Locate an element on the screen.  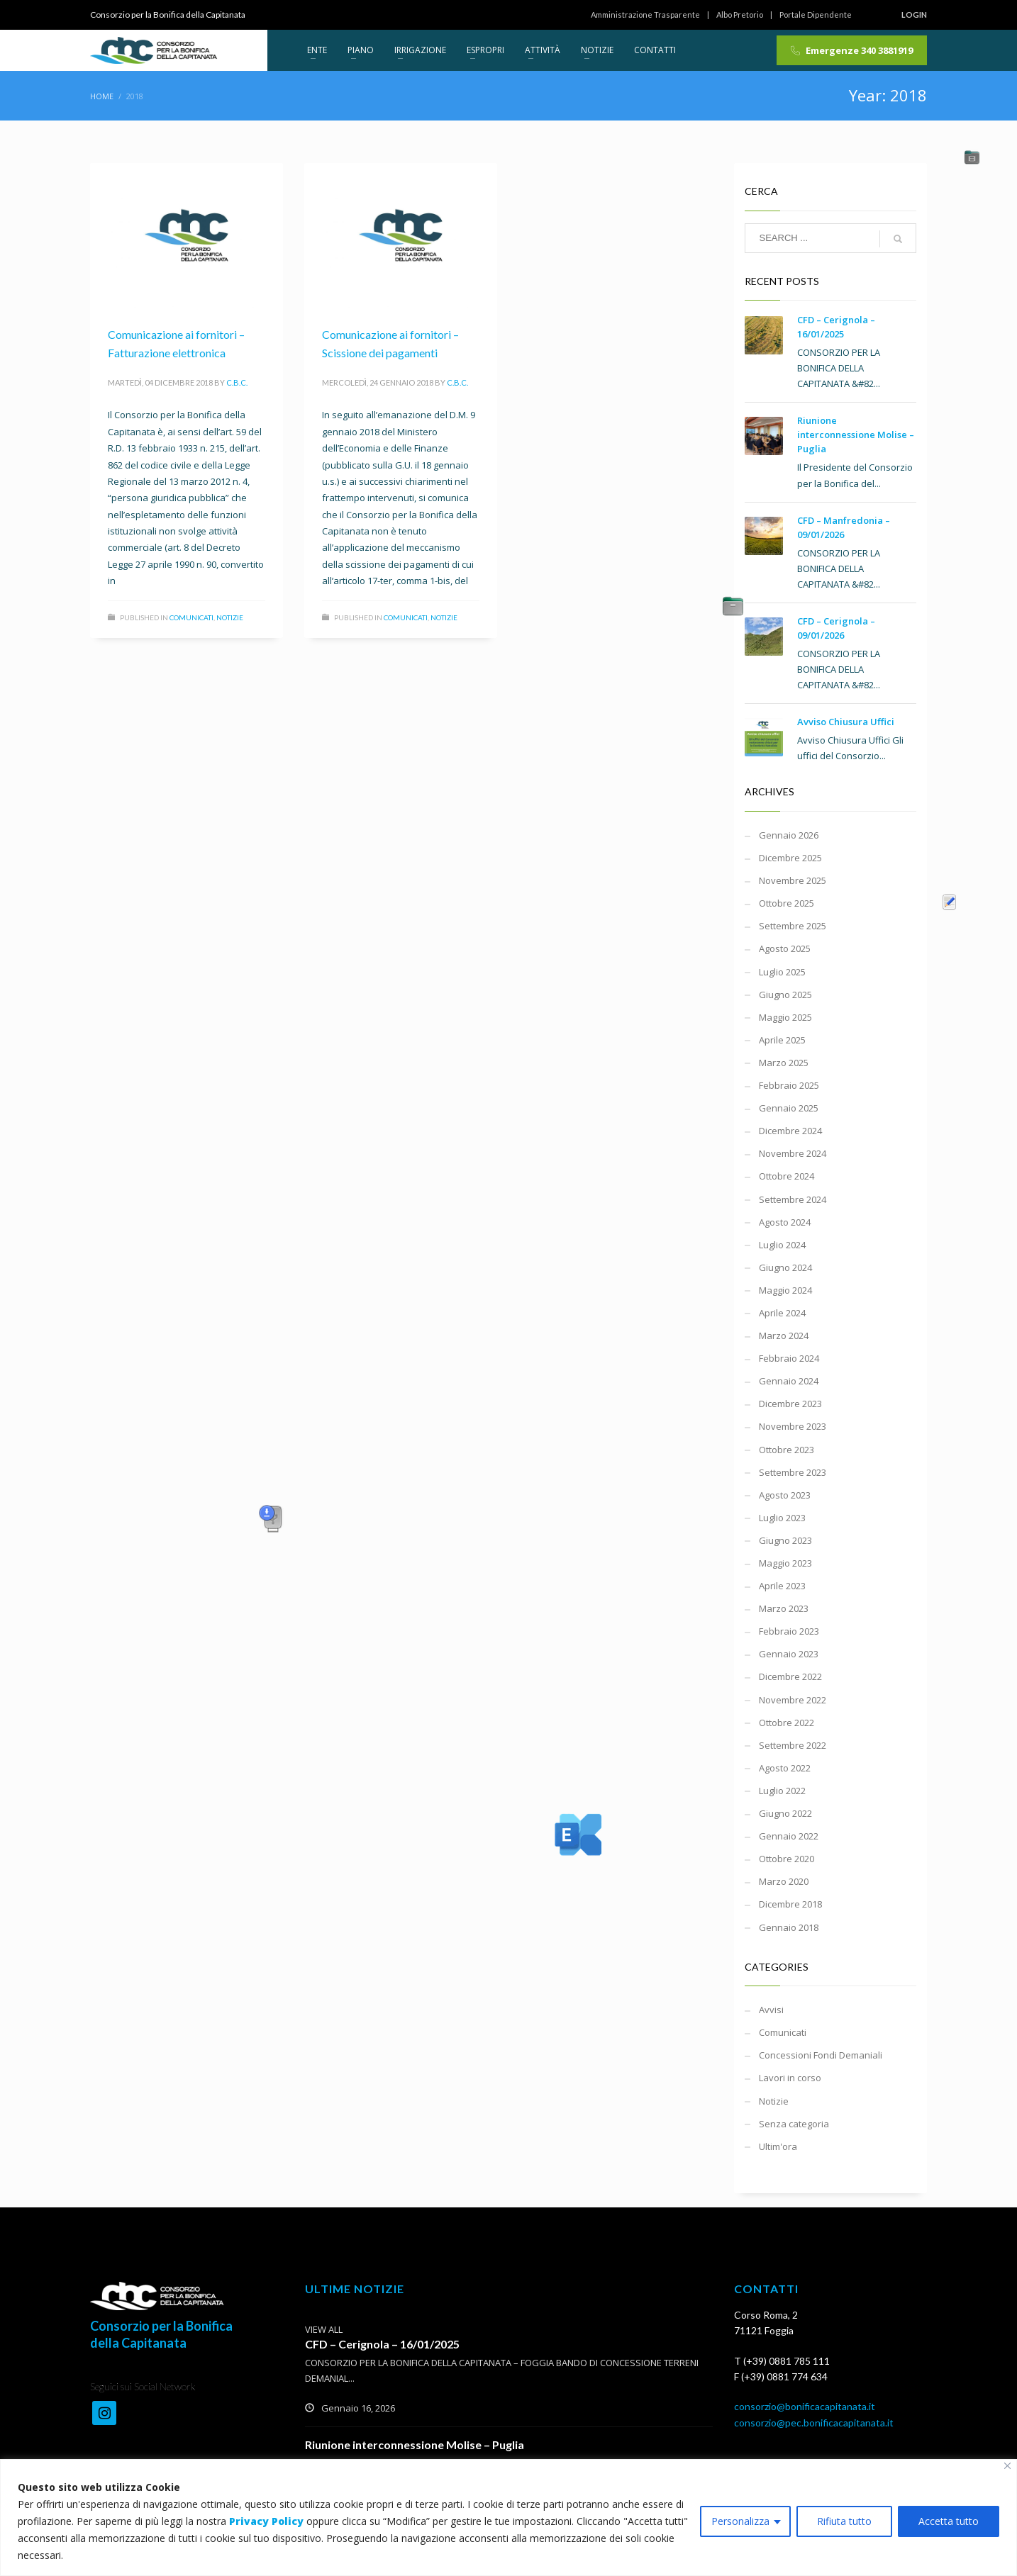
open Microsoft Exchange app is located at coordinates (578, 1835).